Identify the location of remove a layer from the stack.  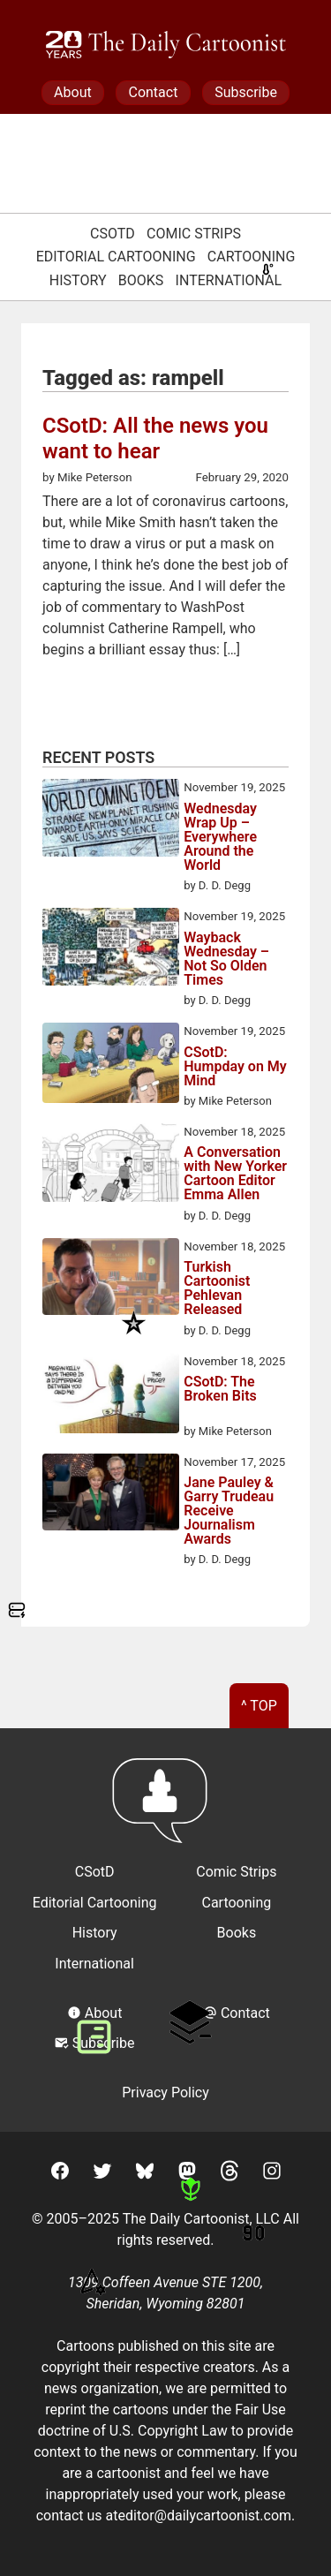
(190, 2022).